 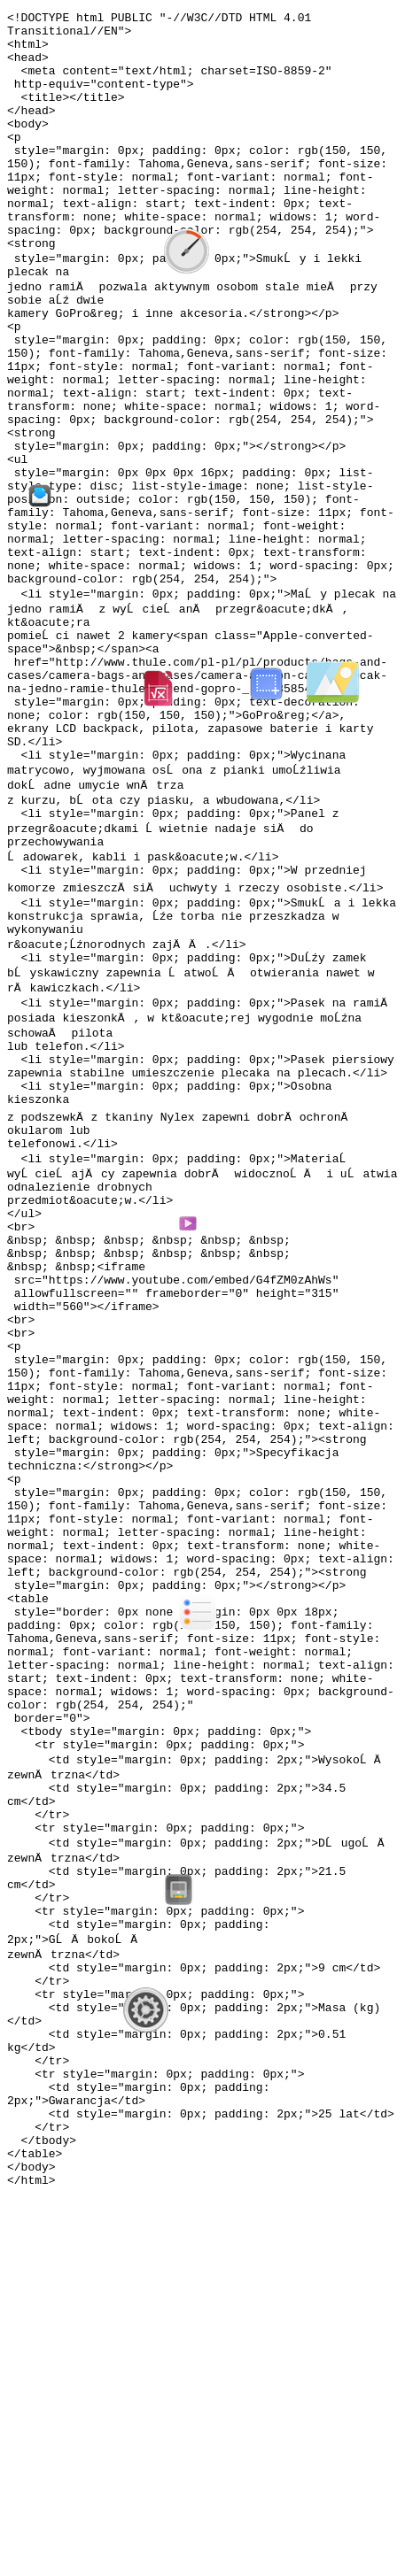 I want to click on open the mail app, so click(x=40, y=496).